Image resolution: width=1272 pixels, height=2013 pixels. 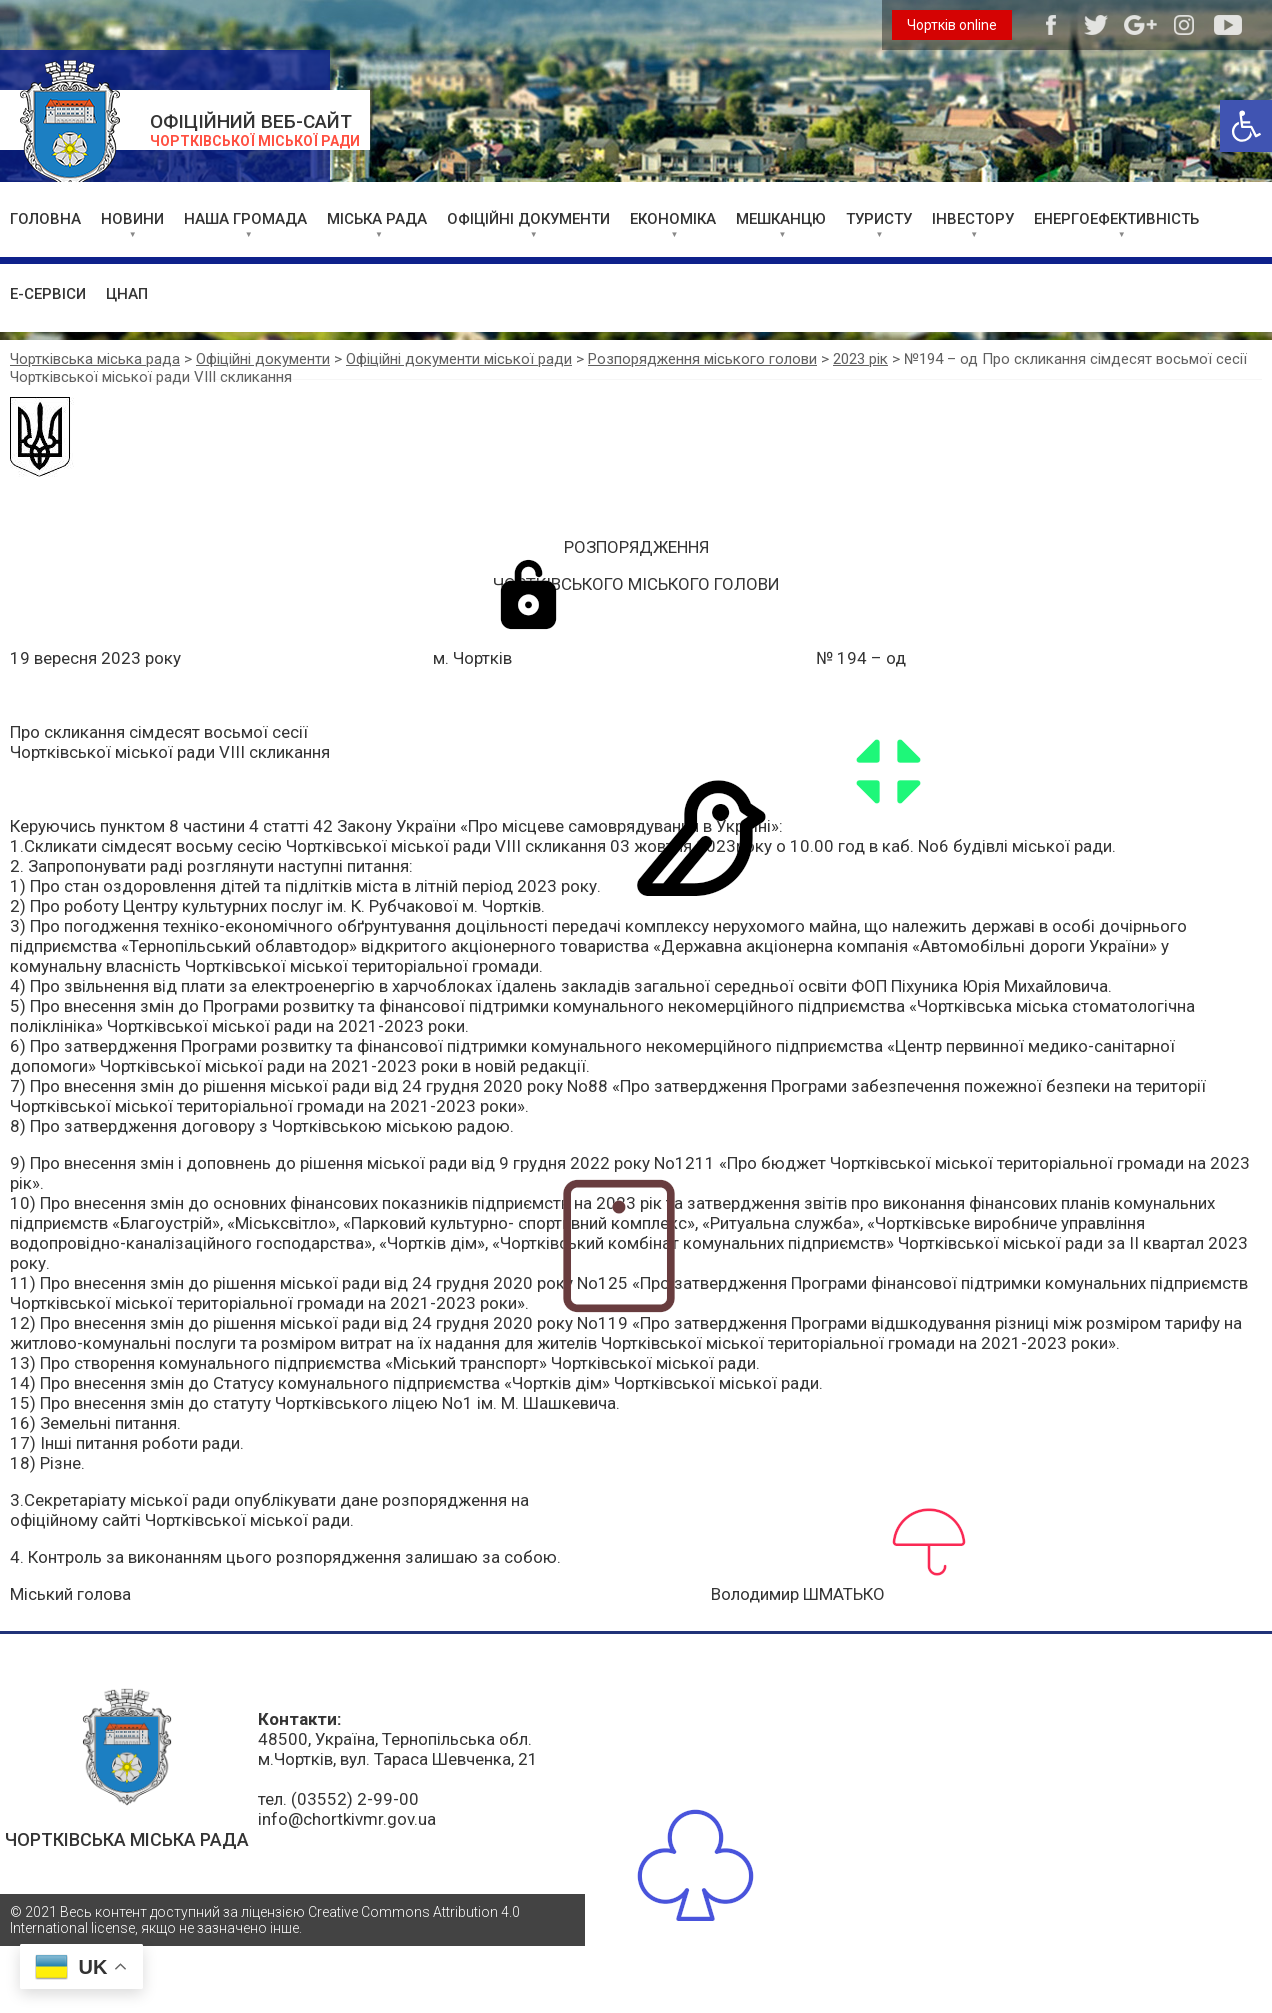 I want to click on club suit symbol for card games, so click(x=695, y=1867).